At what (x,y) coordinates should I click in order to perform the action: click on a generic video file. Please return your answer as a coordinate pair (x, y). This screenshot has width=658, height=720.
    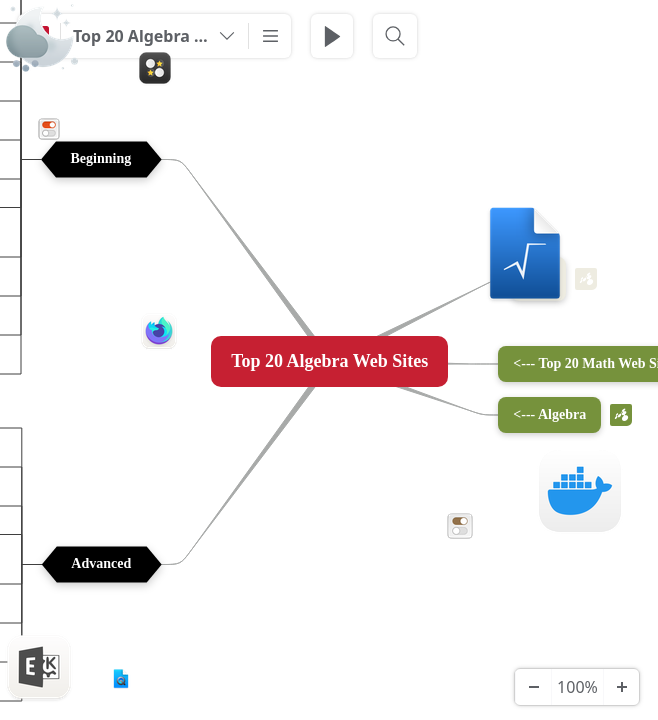
    Looking at the image, I should click on (121, 679).